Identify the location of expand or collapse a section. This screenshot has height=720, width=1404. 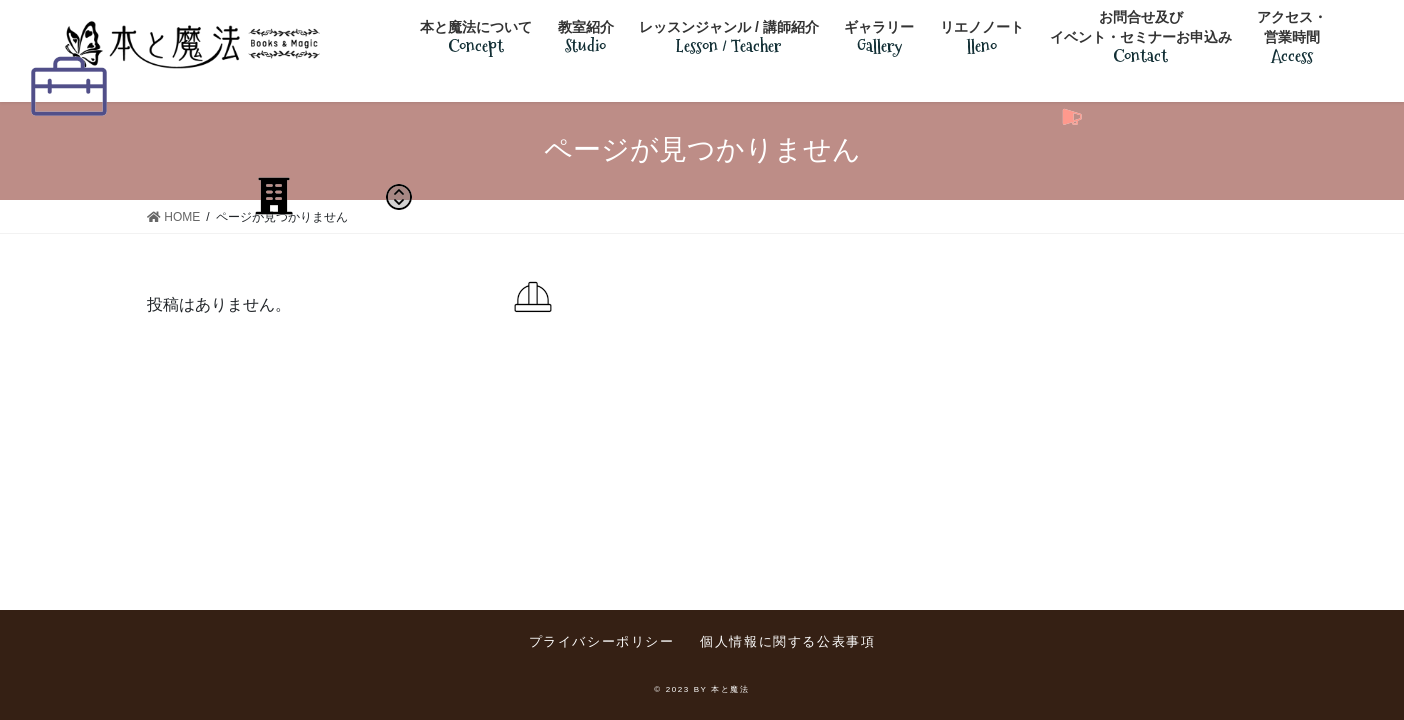
(399, 197).